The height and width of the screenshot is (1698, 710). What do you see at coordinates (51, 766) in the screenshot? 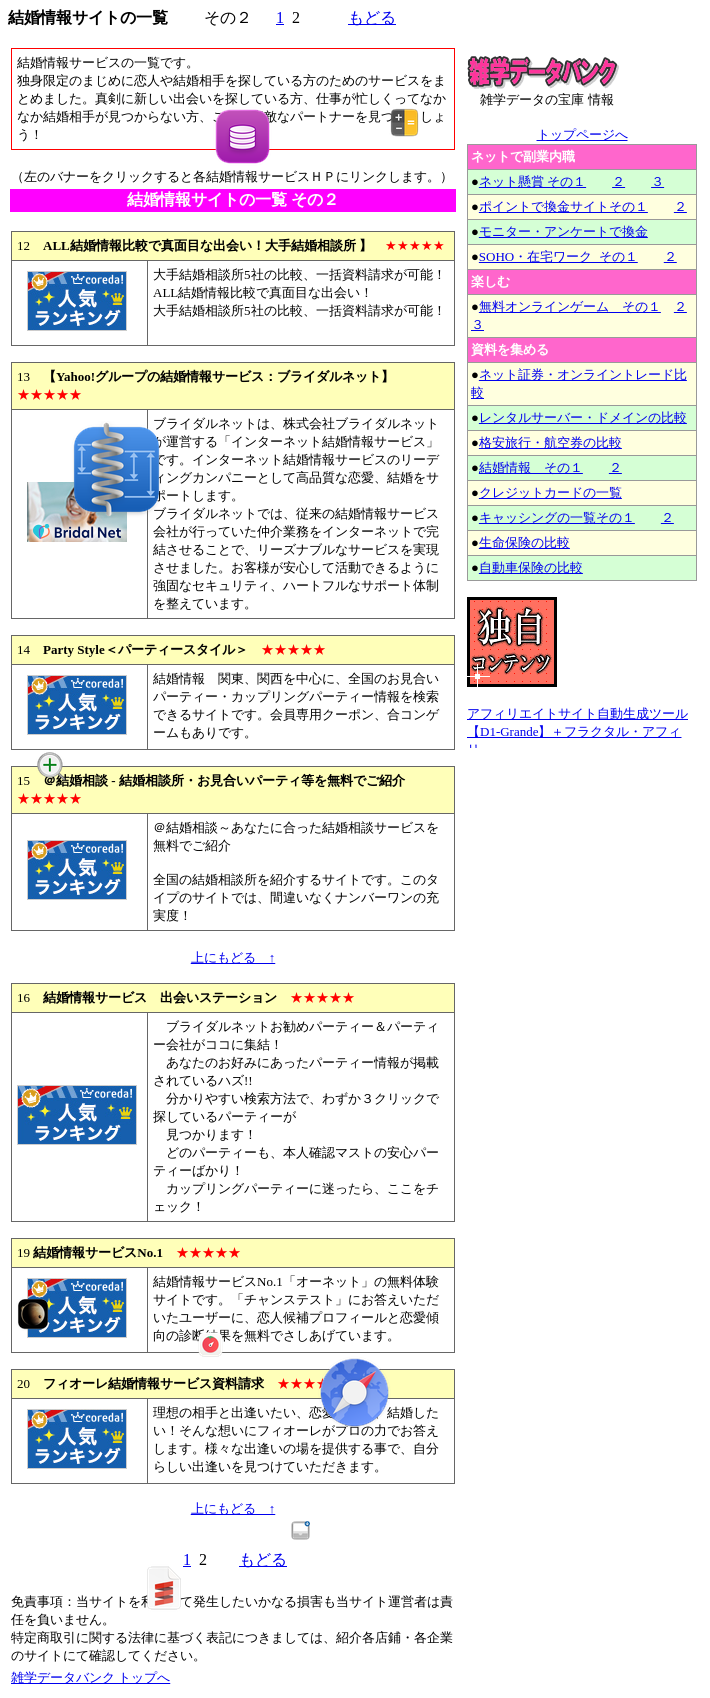
I see `zoom in on file or document` at bounding box center [51, 766].